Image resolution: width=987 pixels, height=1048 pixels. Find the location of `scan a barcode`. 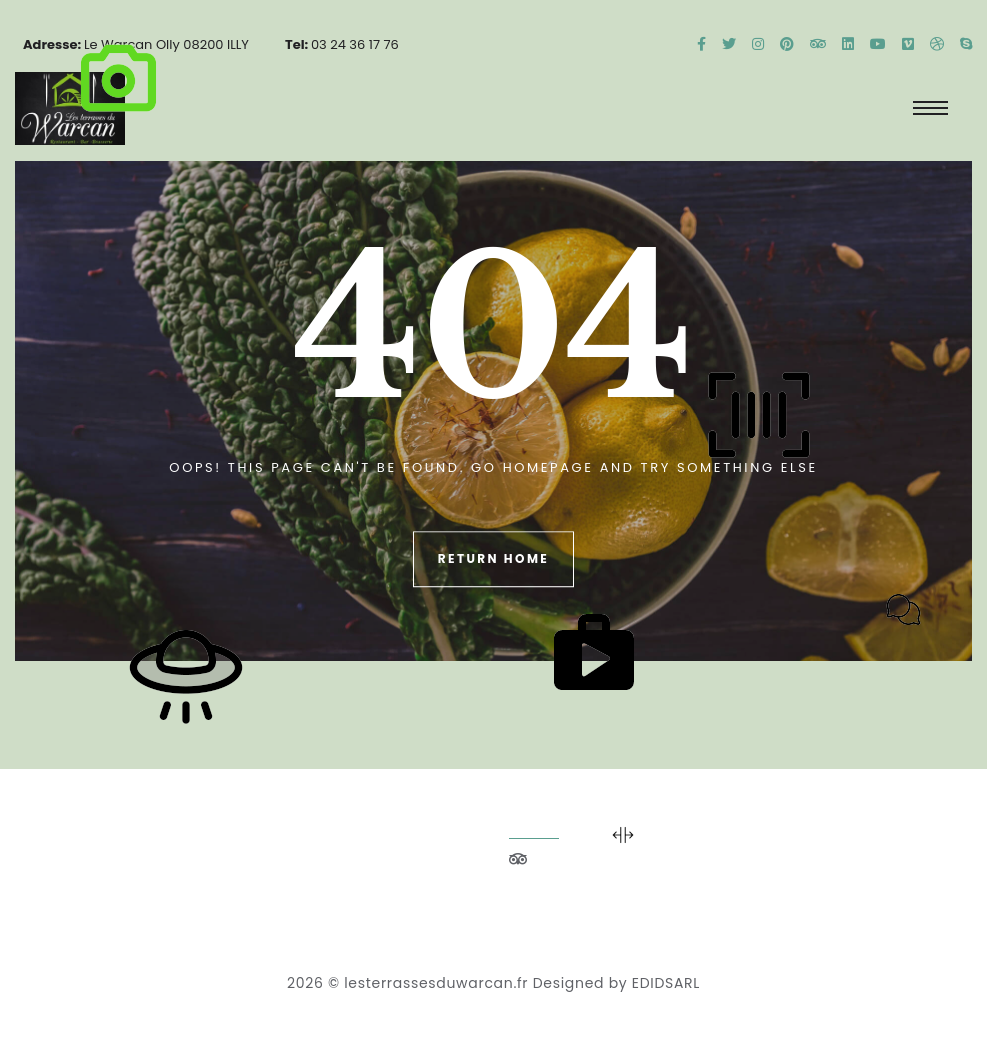

scan a barcode is located at coordinates (759, 415).